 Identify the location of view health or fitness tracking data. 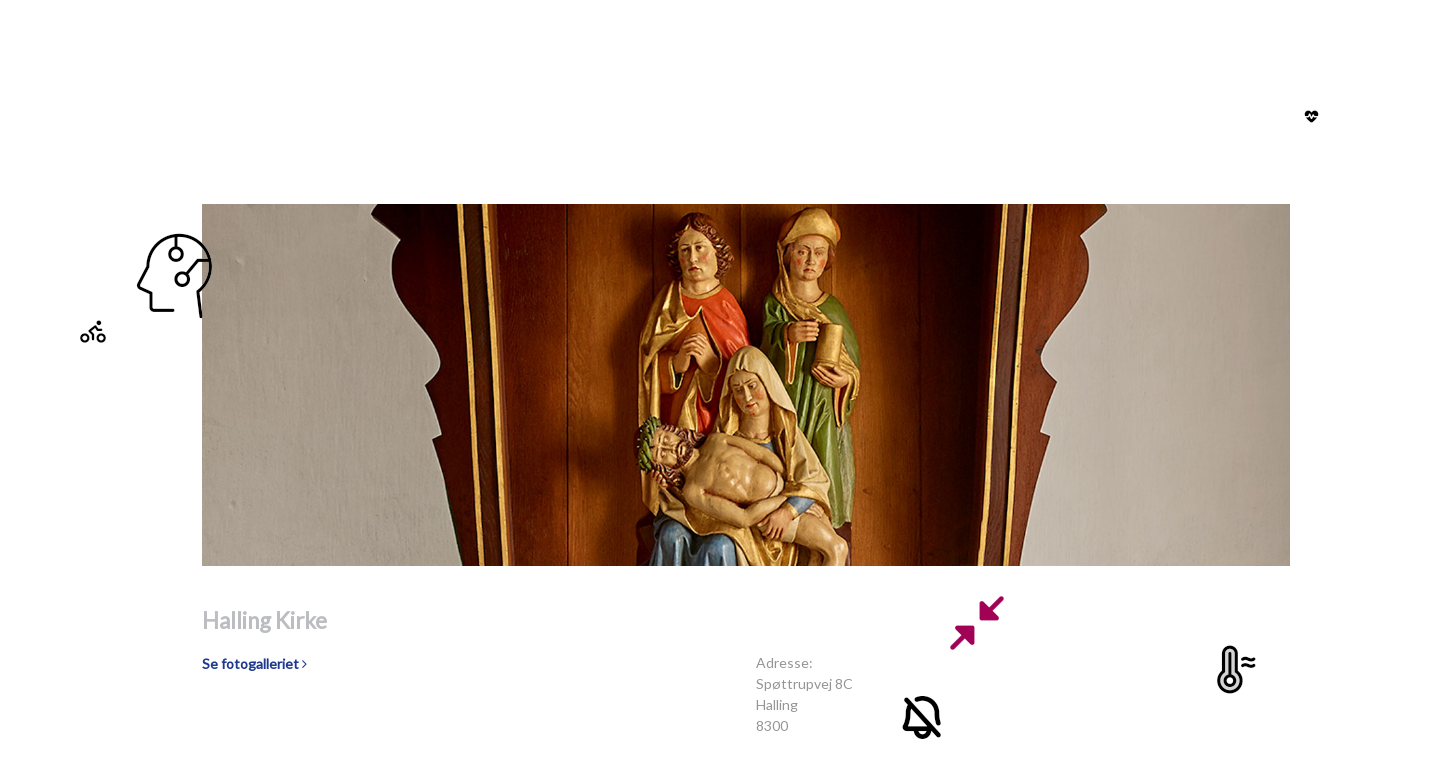
(1311, 116).